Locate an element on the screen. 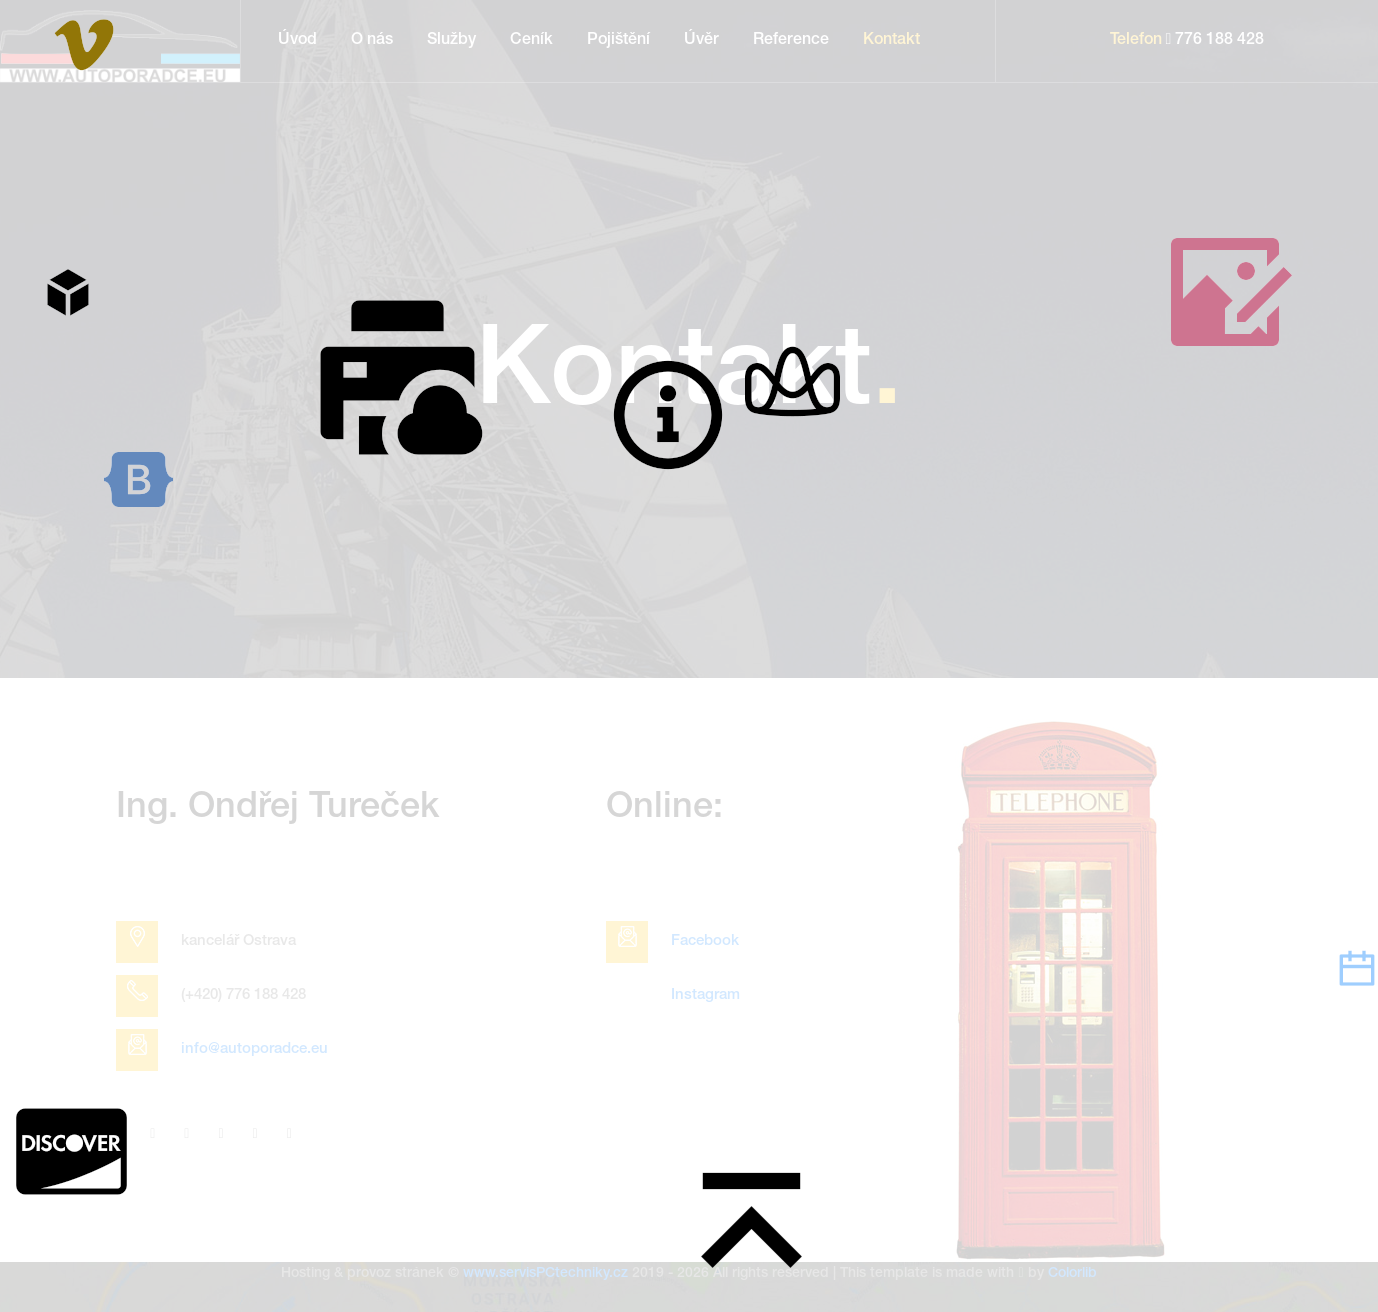 Image resolution: width=1378 pixels, height=1312 pixels. AppSignal logo is located at coordinates (792, 381).